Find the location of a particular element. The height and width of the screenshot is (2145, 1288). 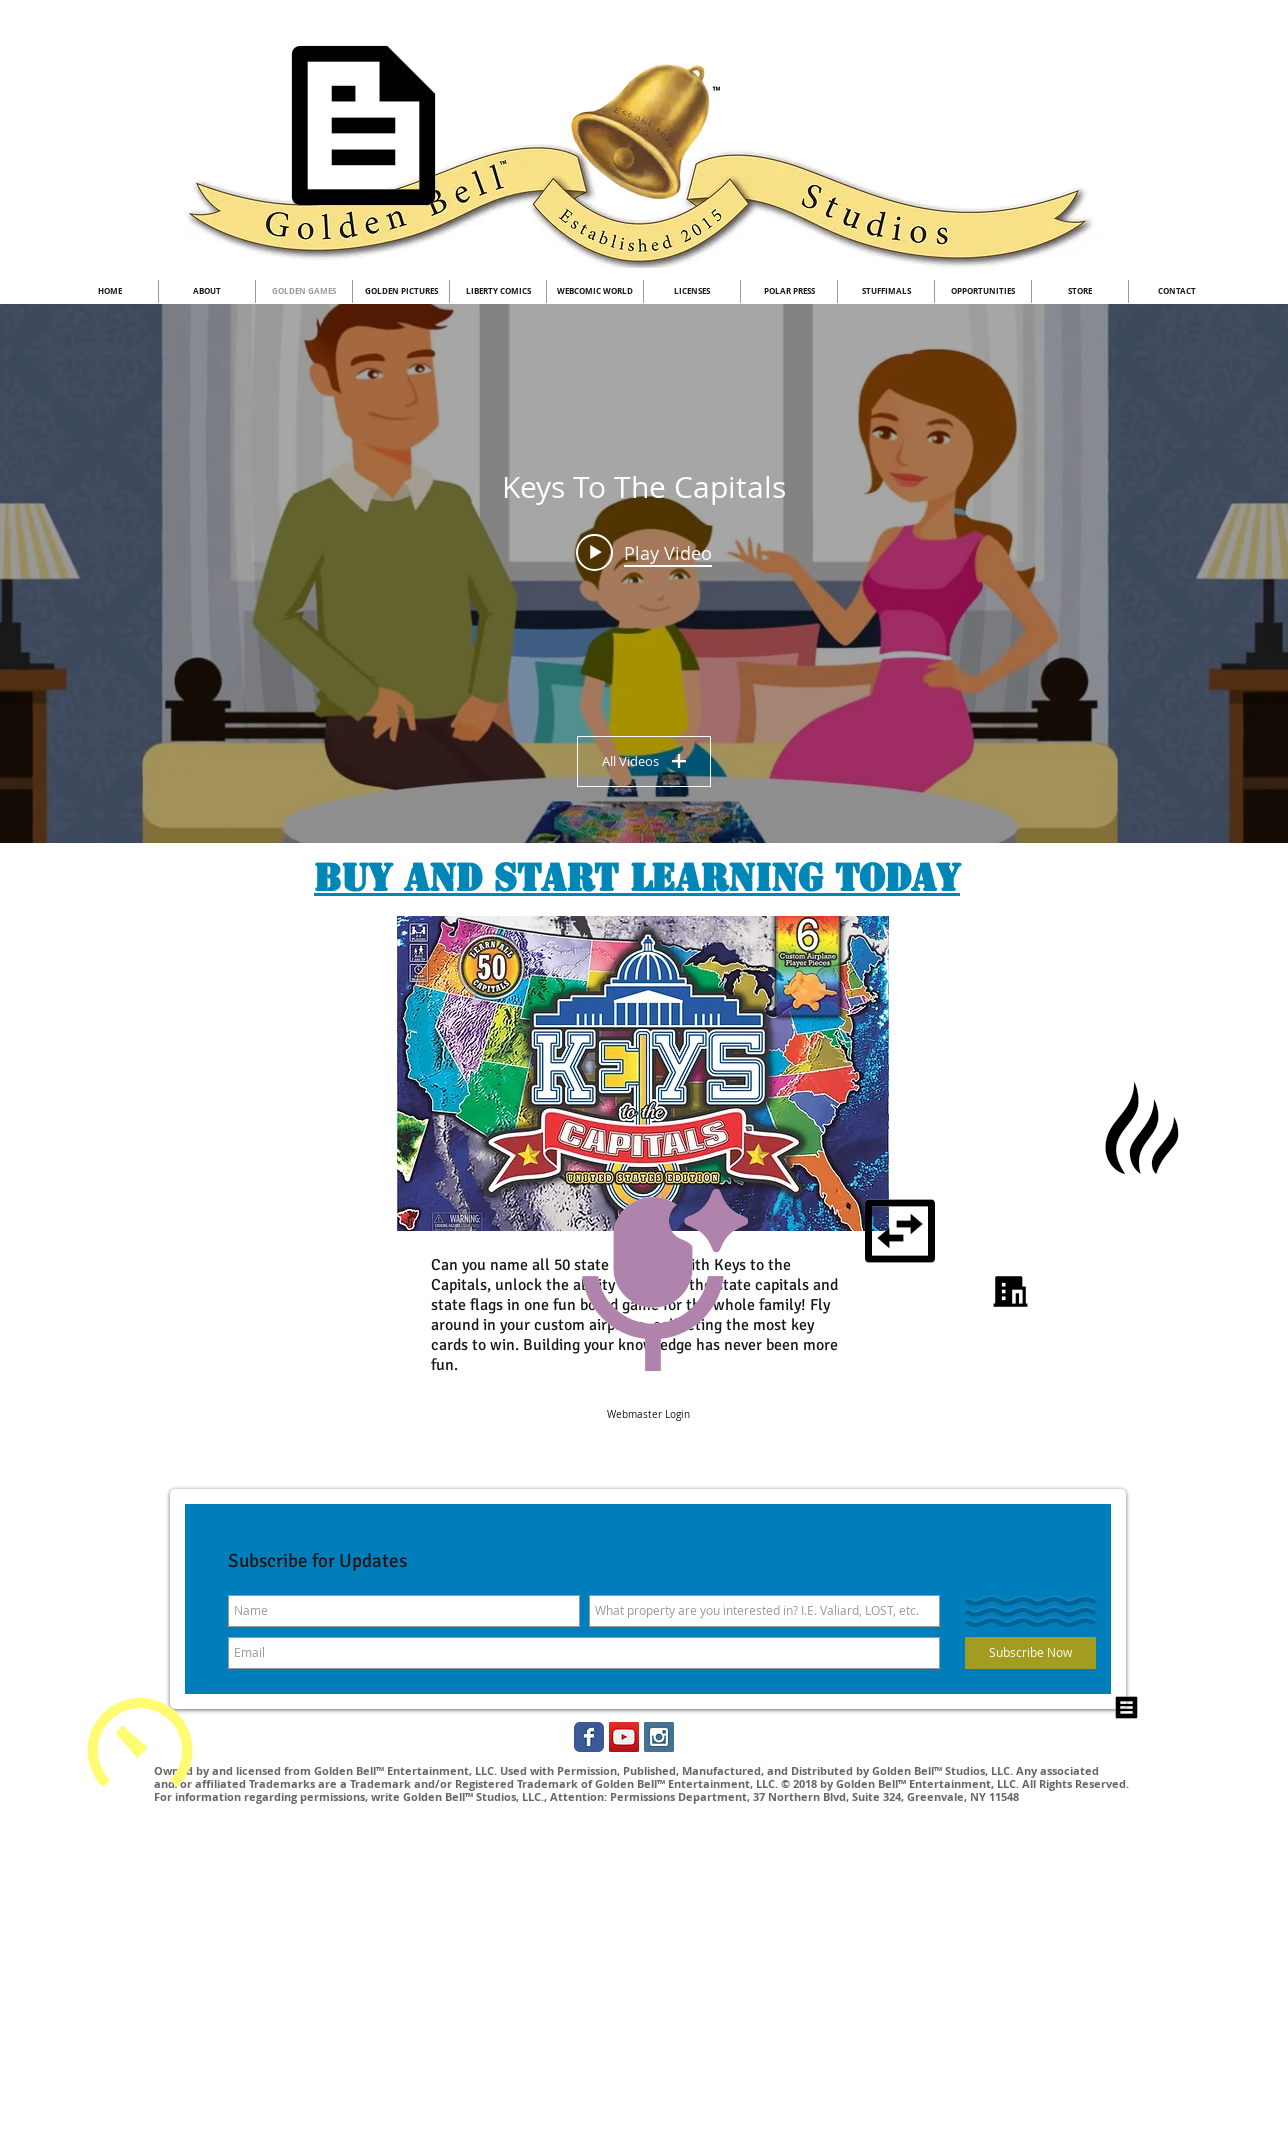

indicates hot or trending content is located at coordinates (1143, 1130).